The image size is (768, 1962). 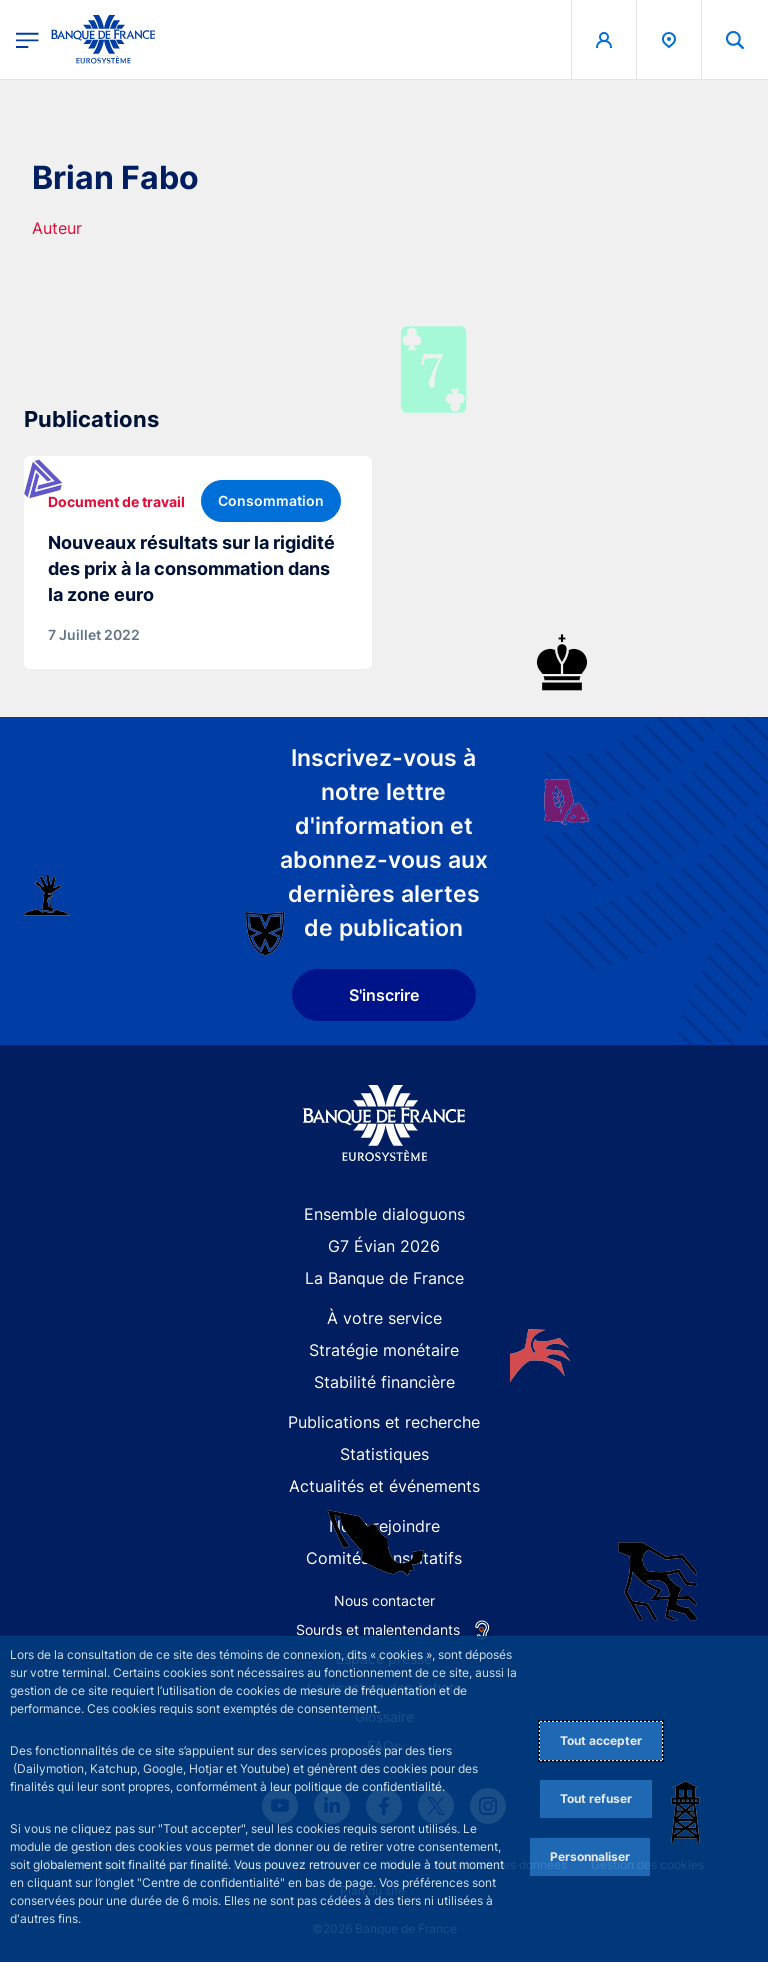 I want to click on activate shield or defensive ability, so click(x=265, y=933).